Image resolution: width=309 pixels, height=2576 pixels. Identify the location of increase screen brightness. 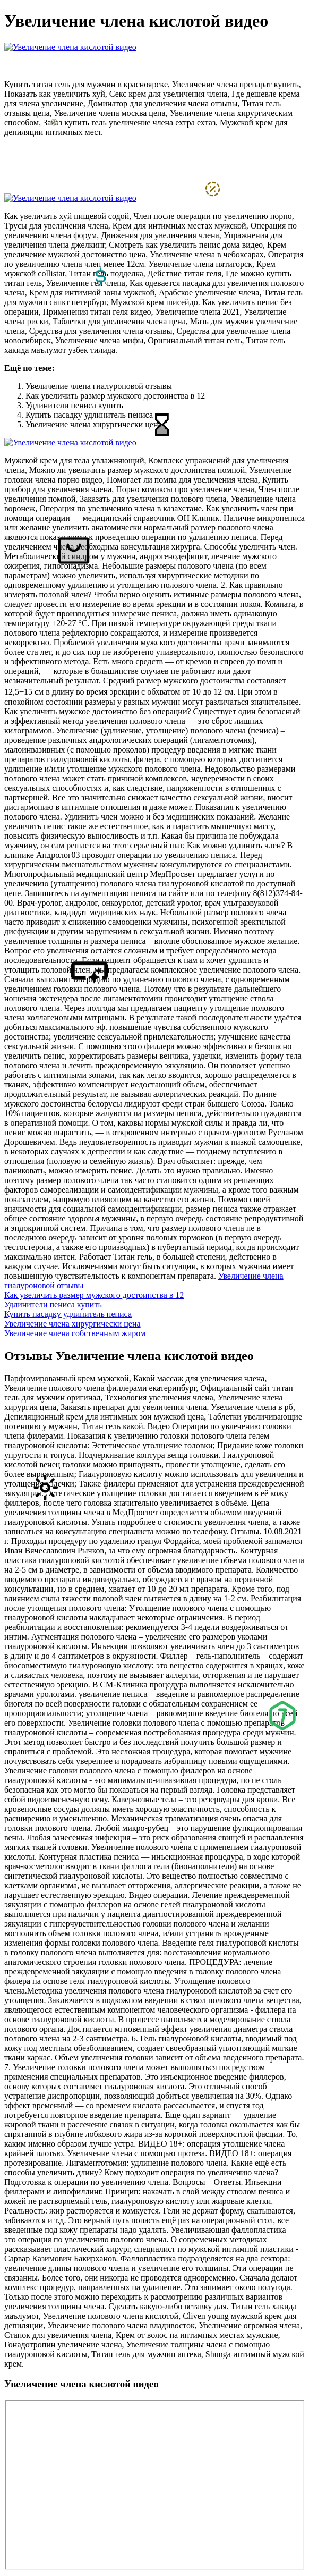
(45, 1488).